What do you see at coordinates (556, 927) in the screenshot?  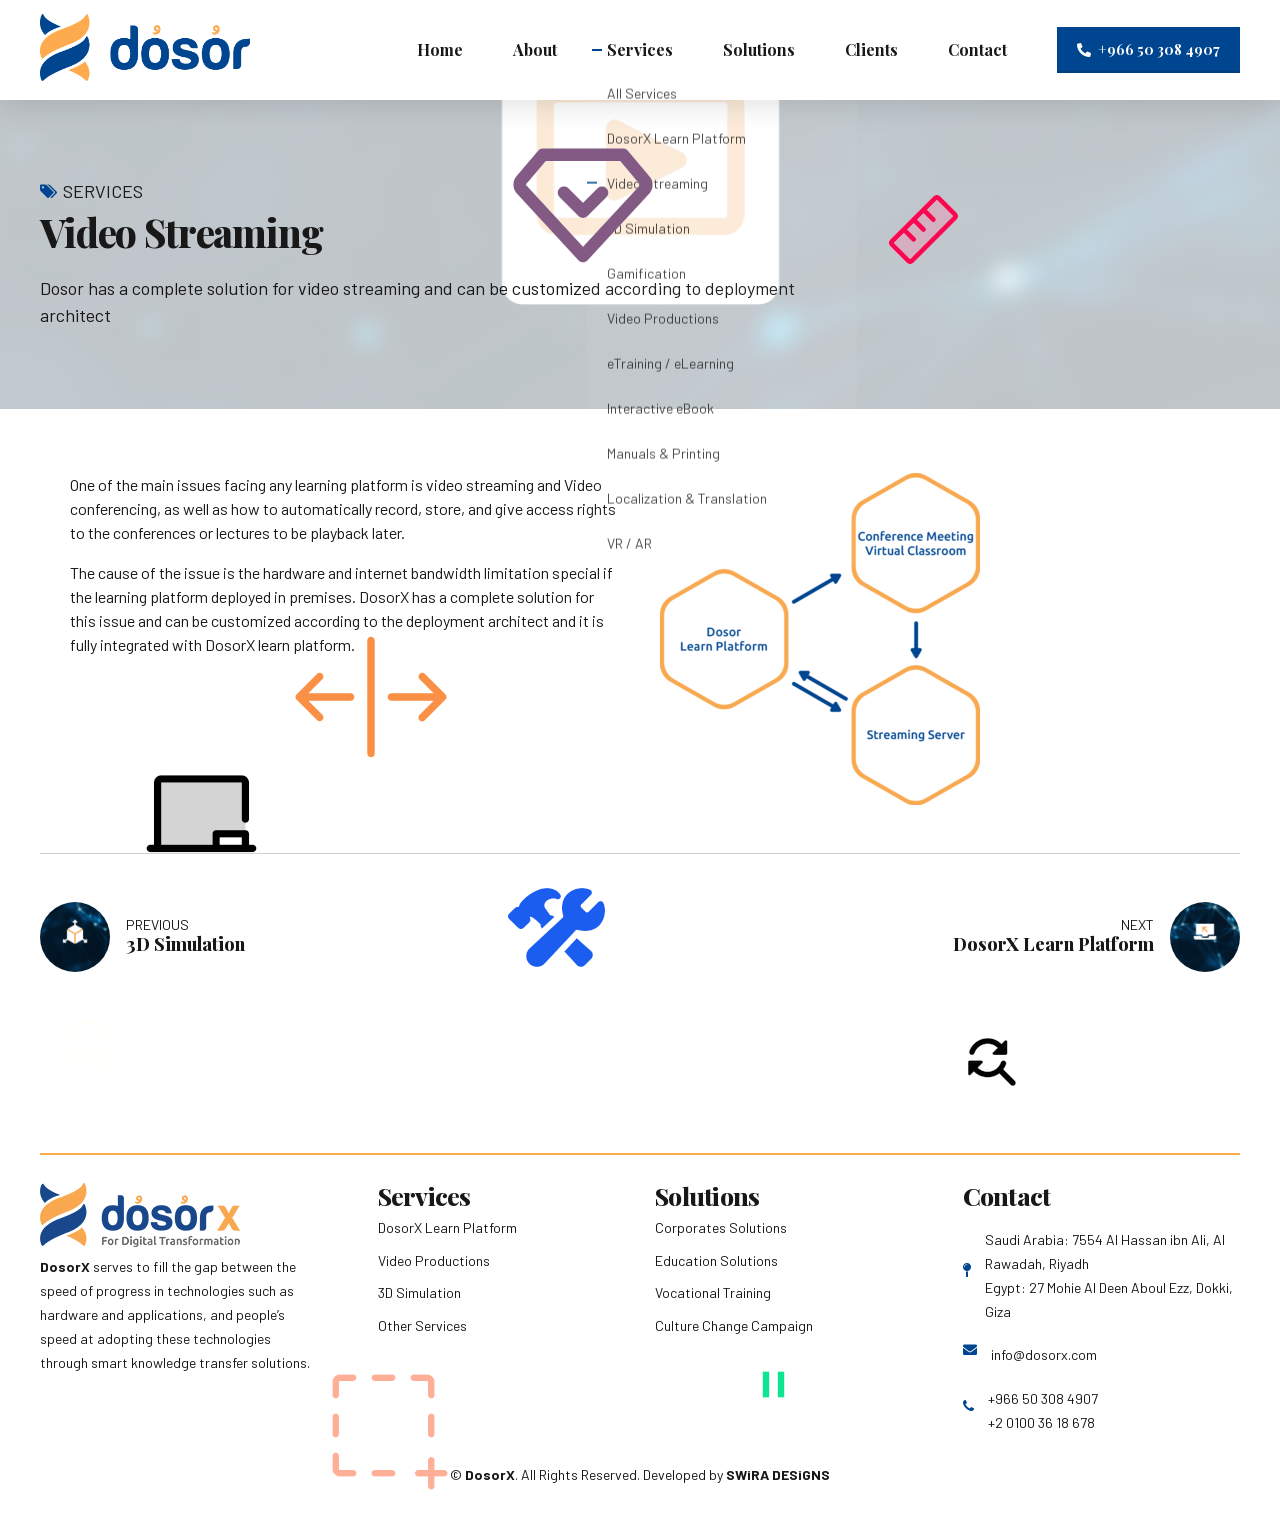 I see `access settings or configuration options` at bounding box center [556, 927].